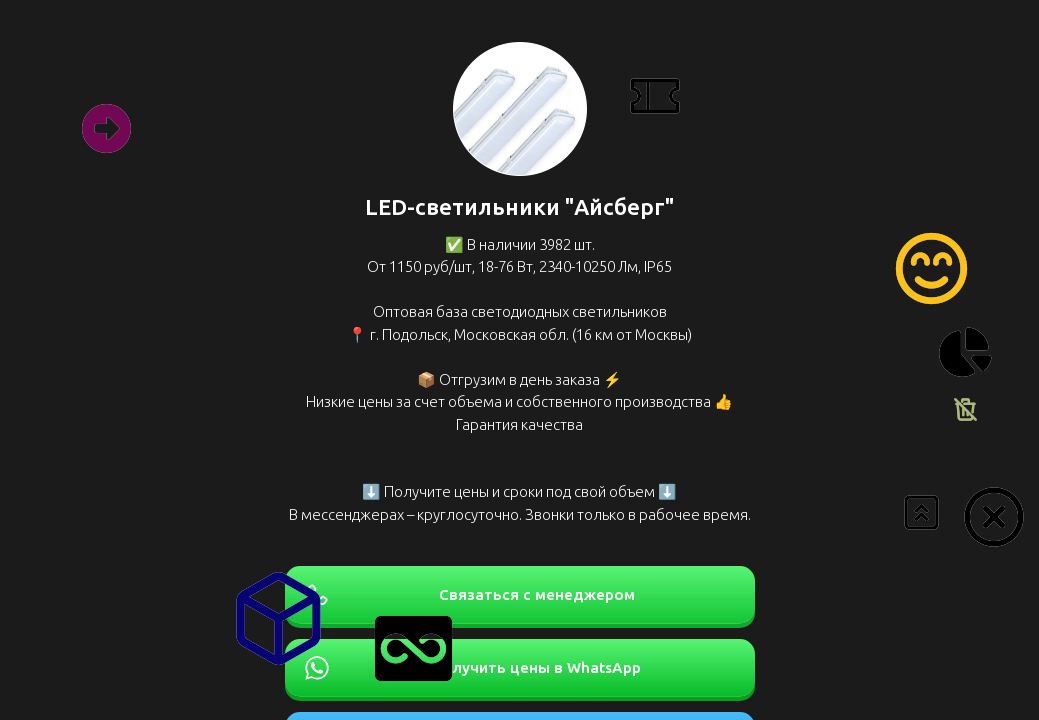 The image size is (1039, 720). What do you see at coordinates (931, 268) in the screenshot?
I see `add a positive reaction or emoji` at bounding box center [931, 268].